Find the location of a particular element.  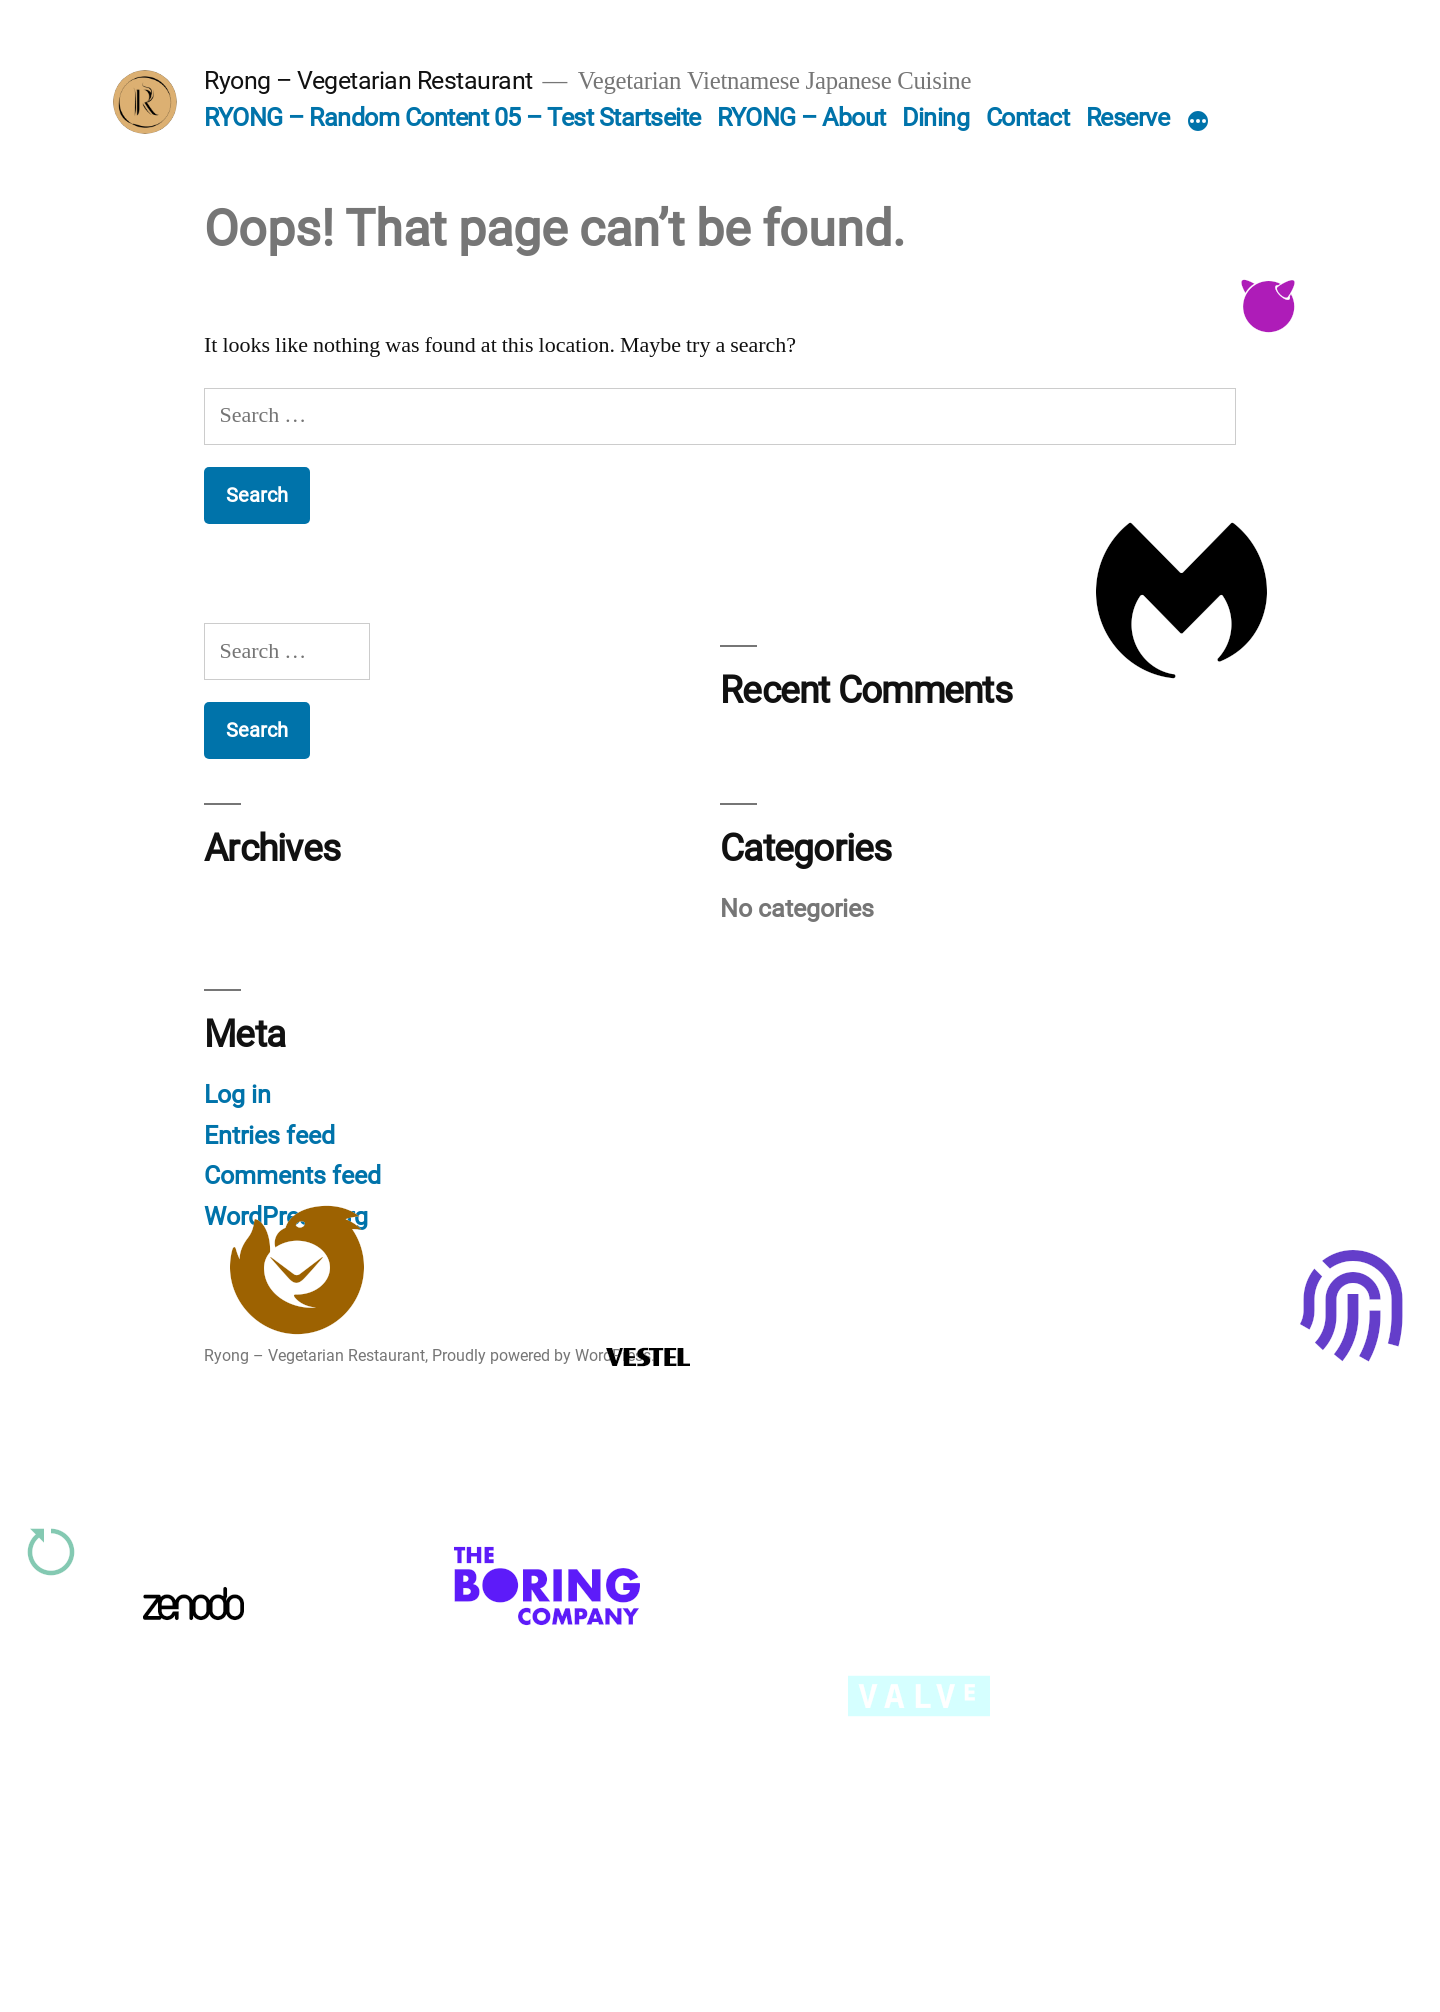

authenticate using fingerprint recognition is located at coordinates (1353, 1305).